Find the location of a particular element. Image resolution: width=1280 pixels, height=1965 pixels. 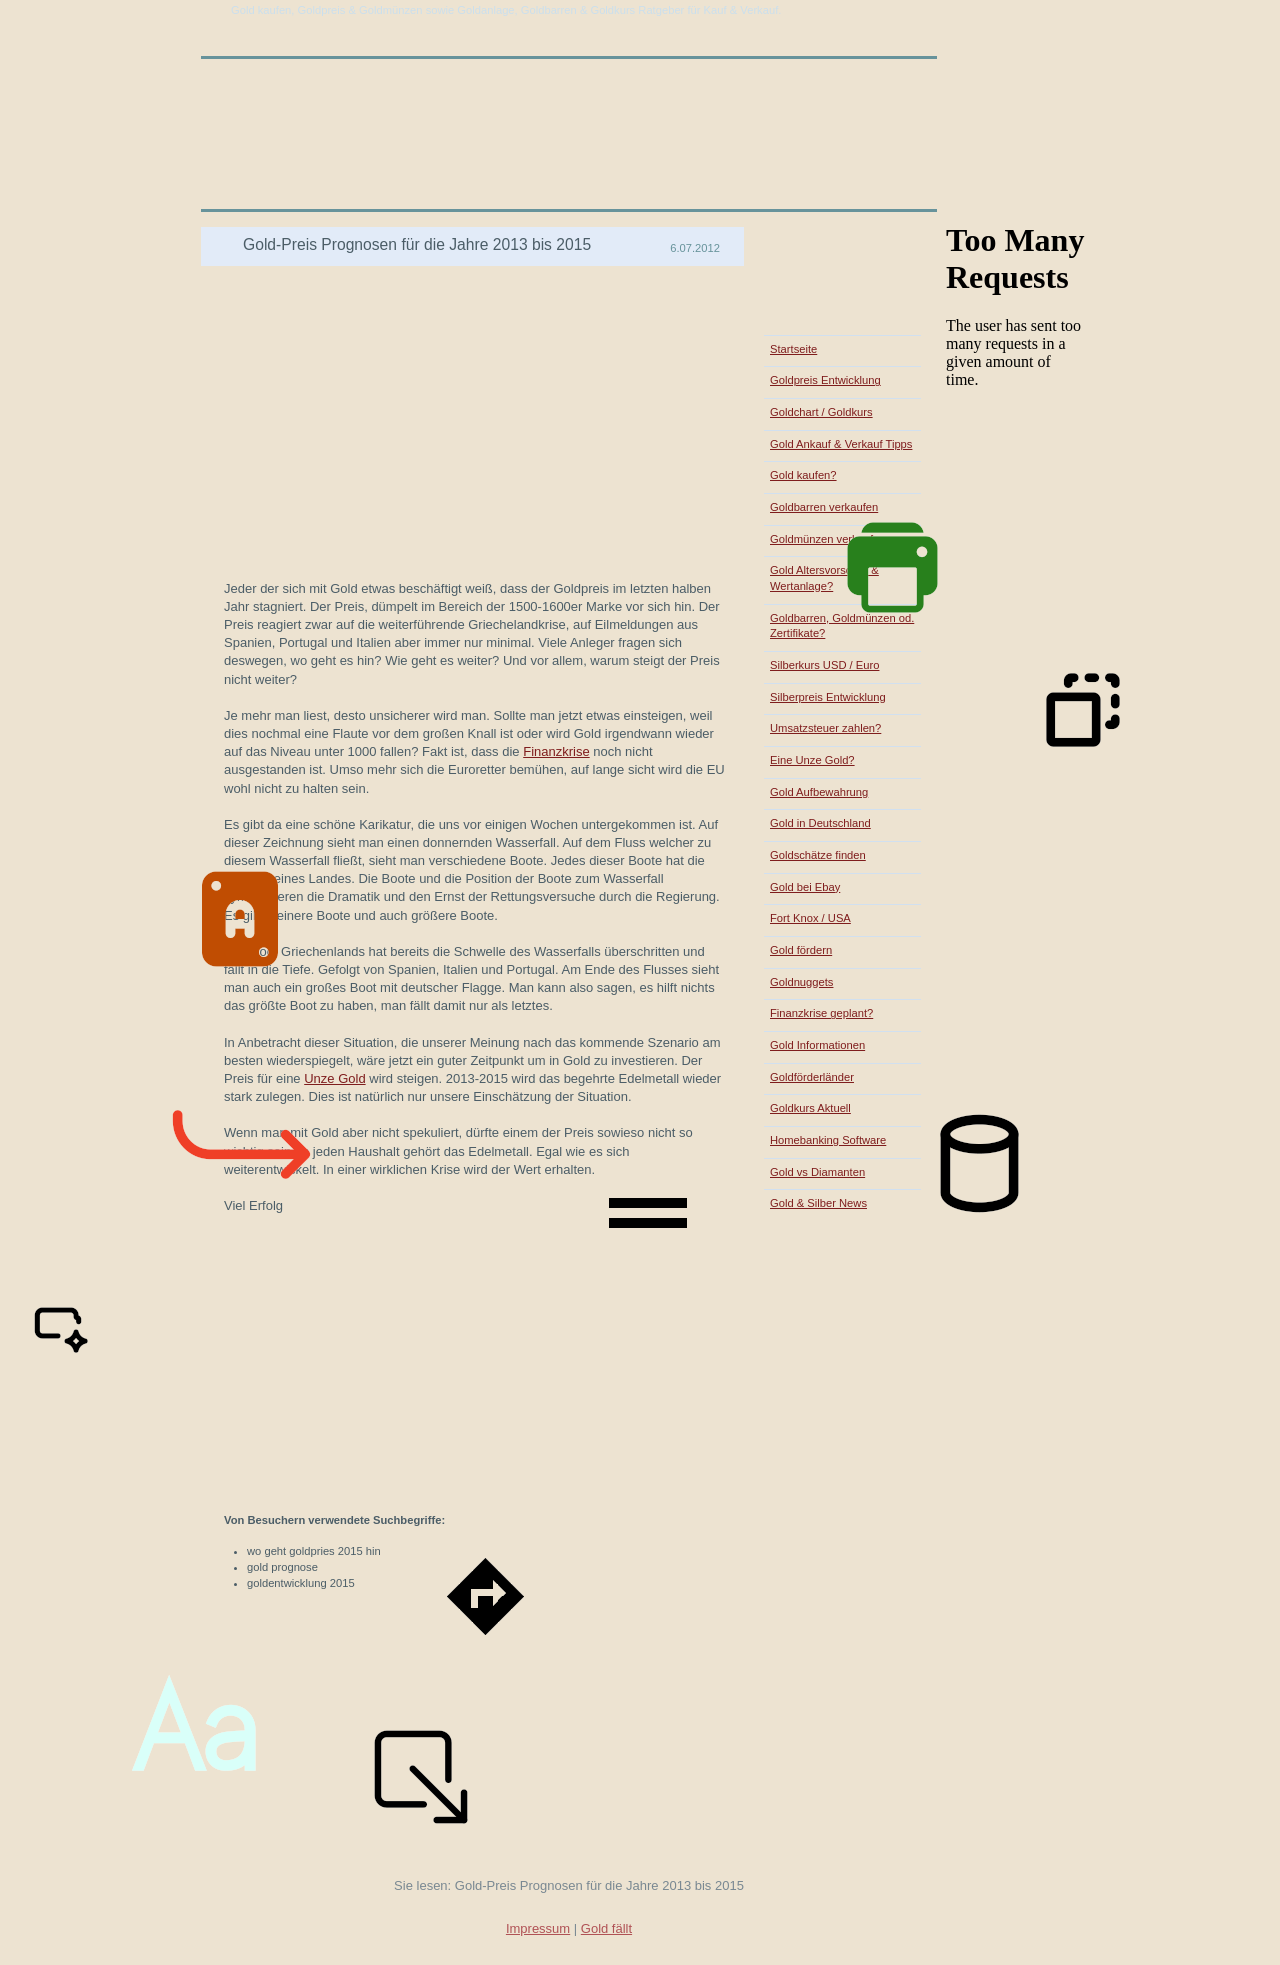

battery charging with quick charge or boost mode is located at coordinates (58, 1323).